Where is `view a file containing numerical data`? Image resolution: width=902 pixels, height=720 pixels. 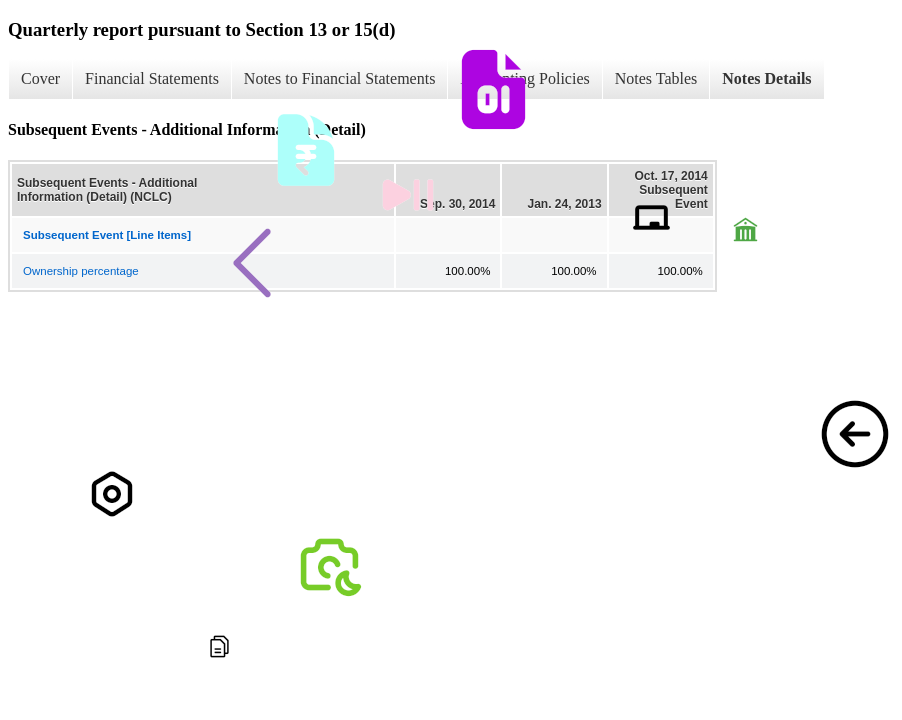 view a file containing numerical data is located at coordinates (493, 89).